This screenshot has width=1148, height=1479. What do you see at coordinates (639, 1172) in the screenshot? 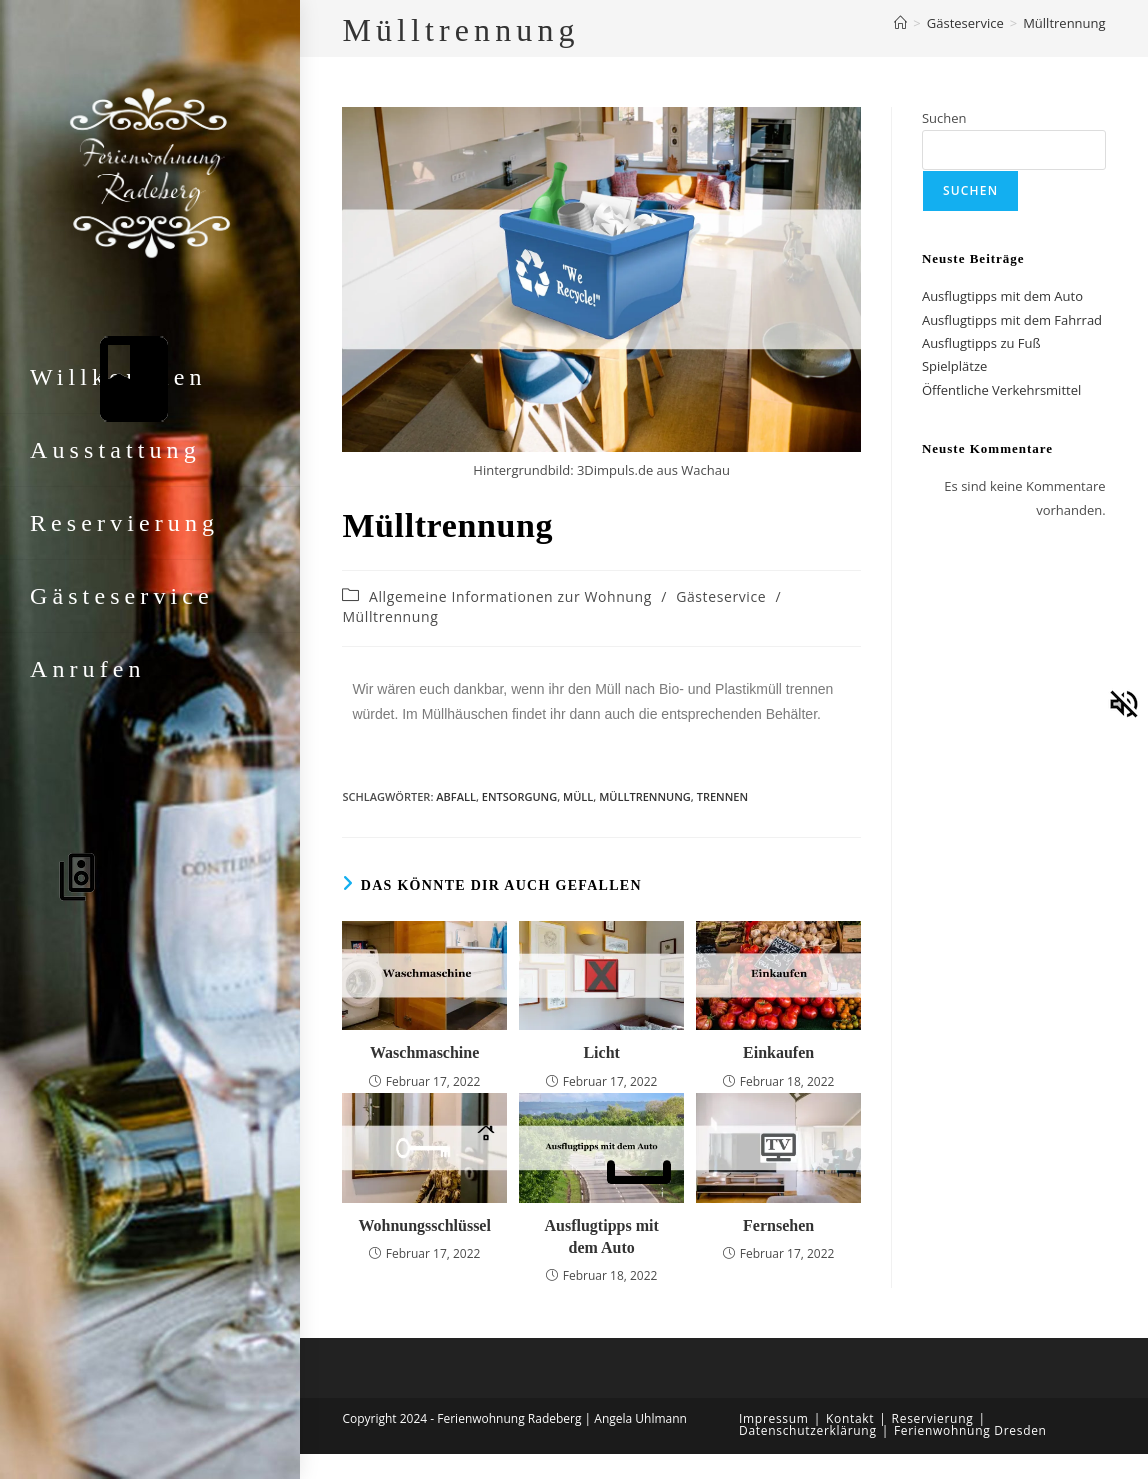
I see `insert a space character` at bounding box center [639, 1172].